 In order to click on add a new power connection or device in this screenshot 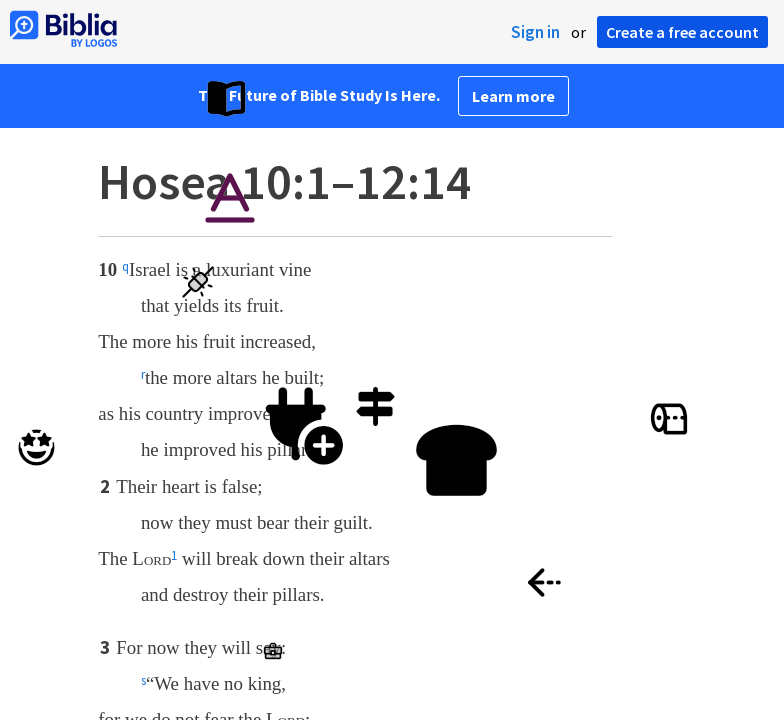, I will do `click(300, 426)`.